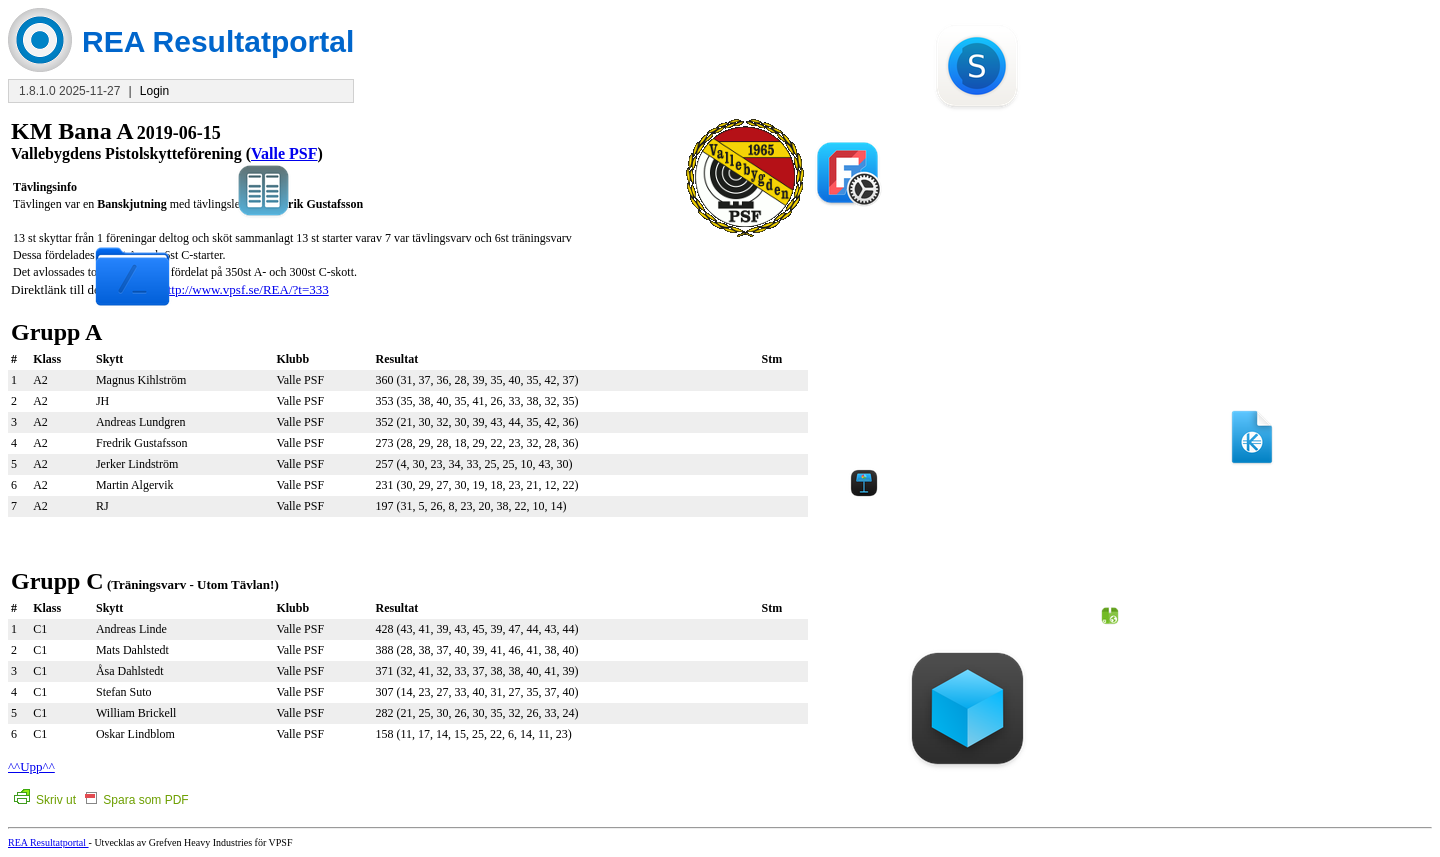 The image size is (1440, 857). I want to click on open progress tracking app, so click(263, 190).